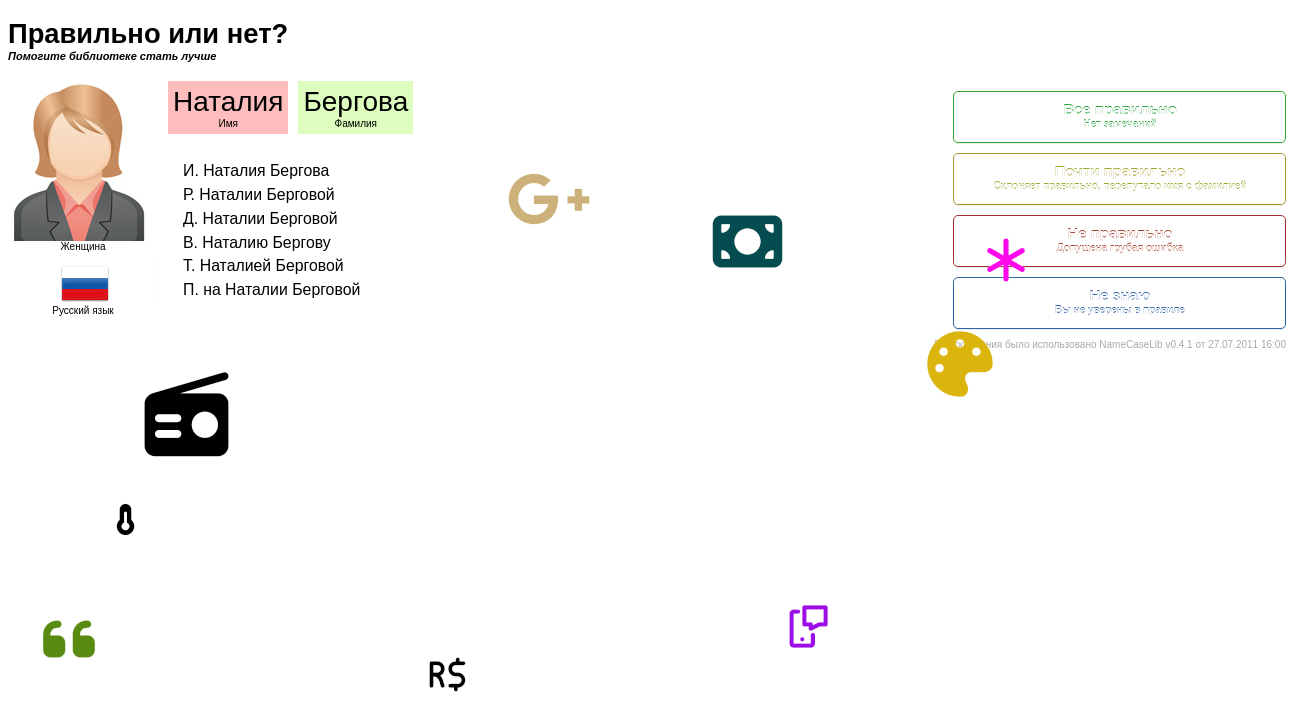  I want to click on indicates high temperature reading, so click(125, 519).